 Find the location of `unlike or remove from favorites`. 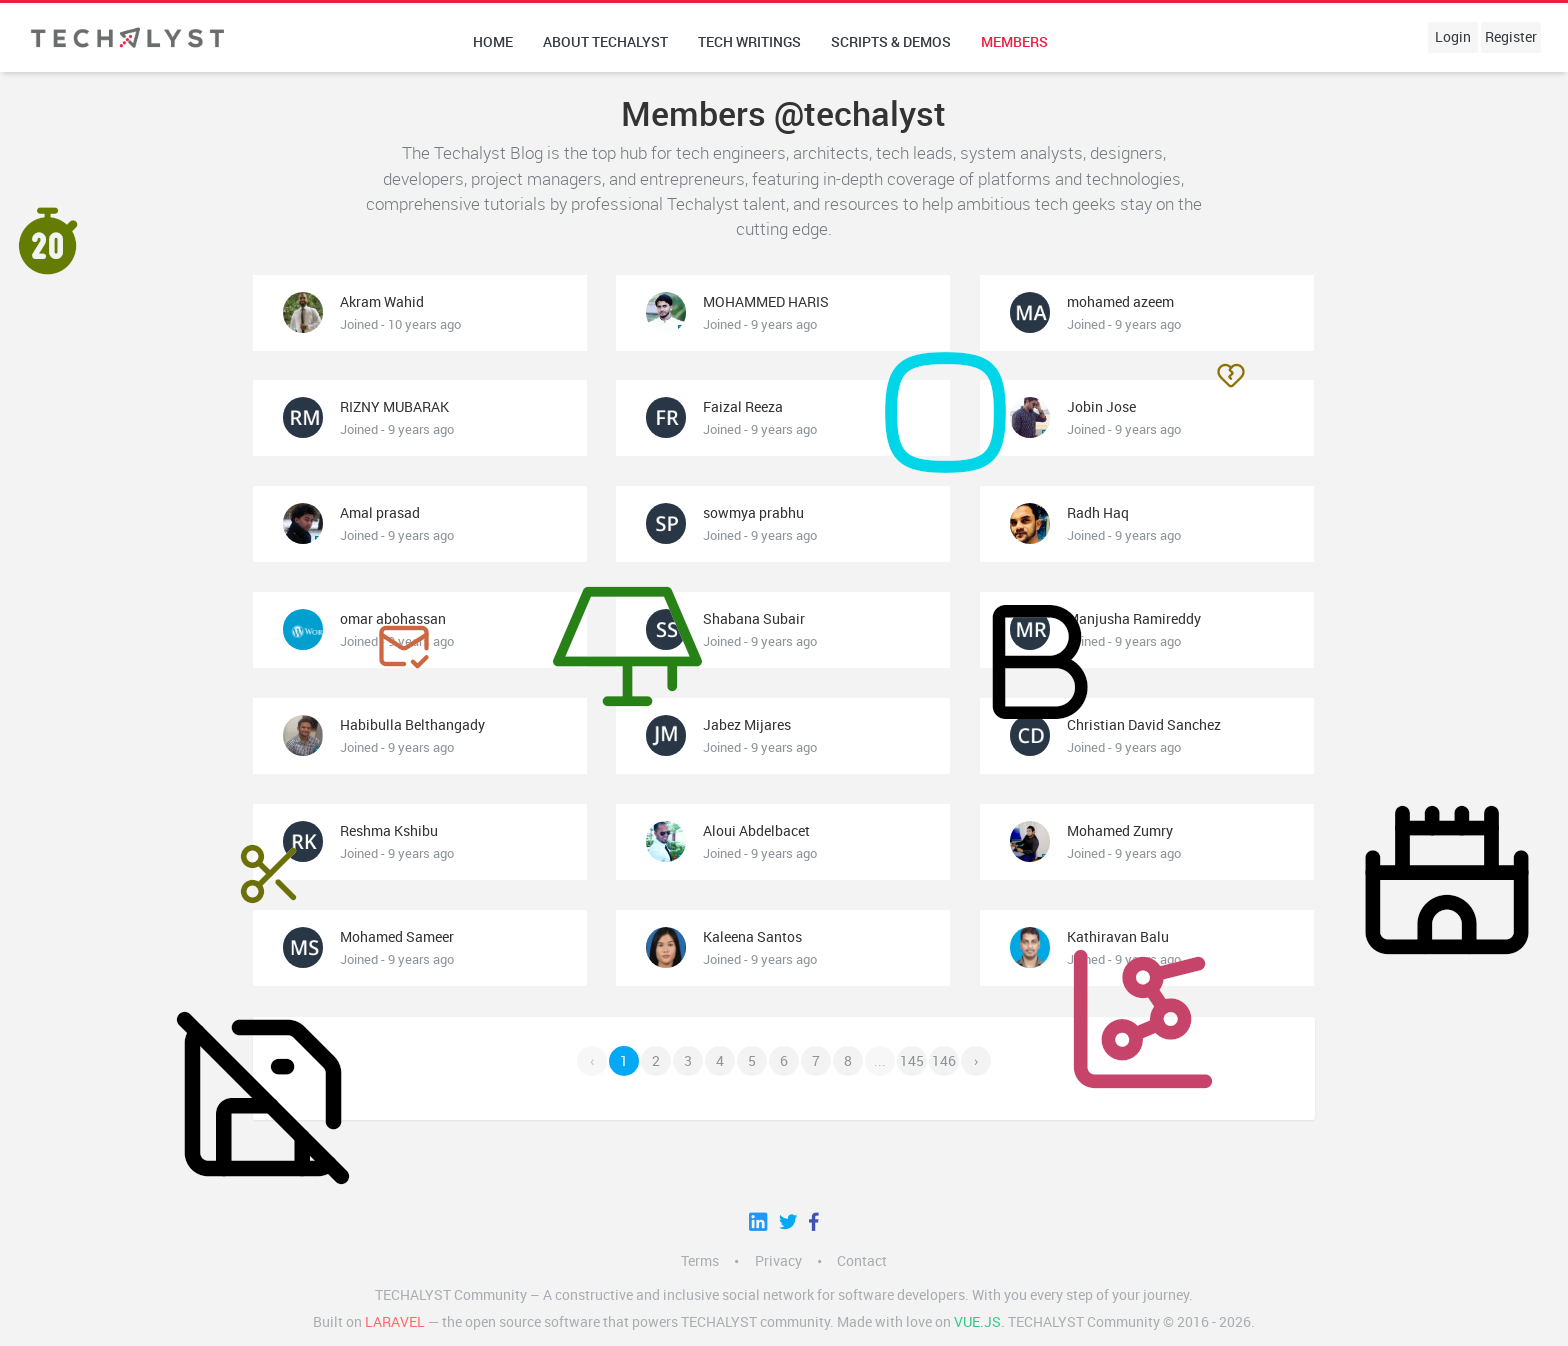

unlike or remove from favorites is located at coordinates (1231, 375).